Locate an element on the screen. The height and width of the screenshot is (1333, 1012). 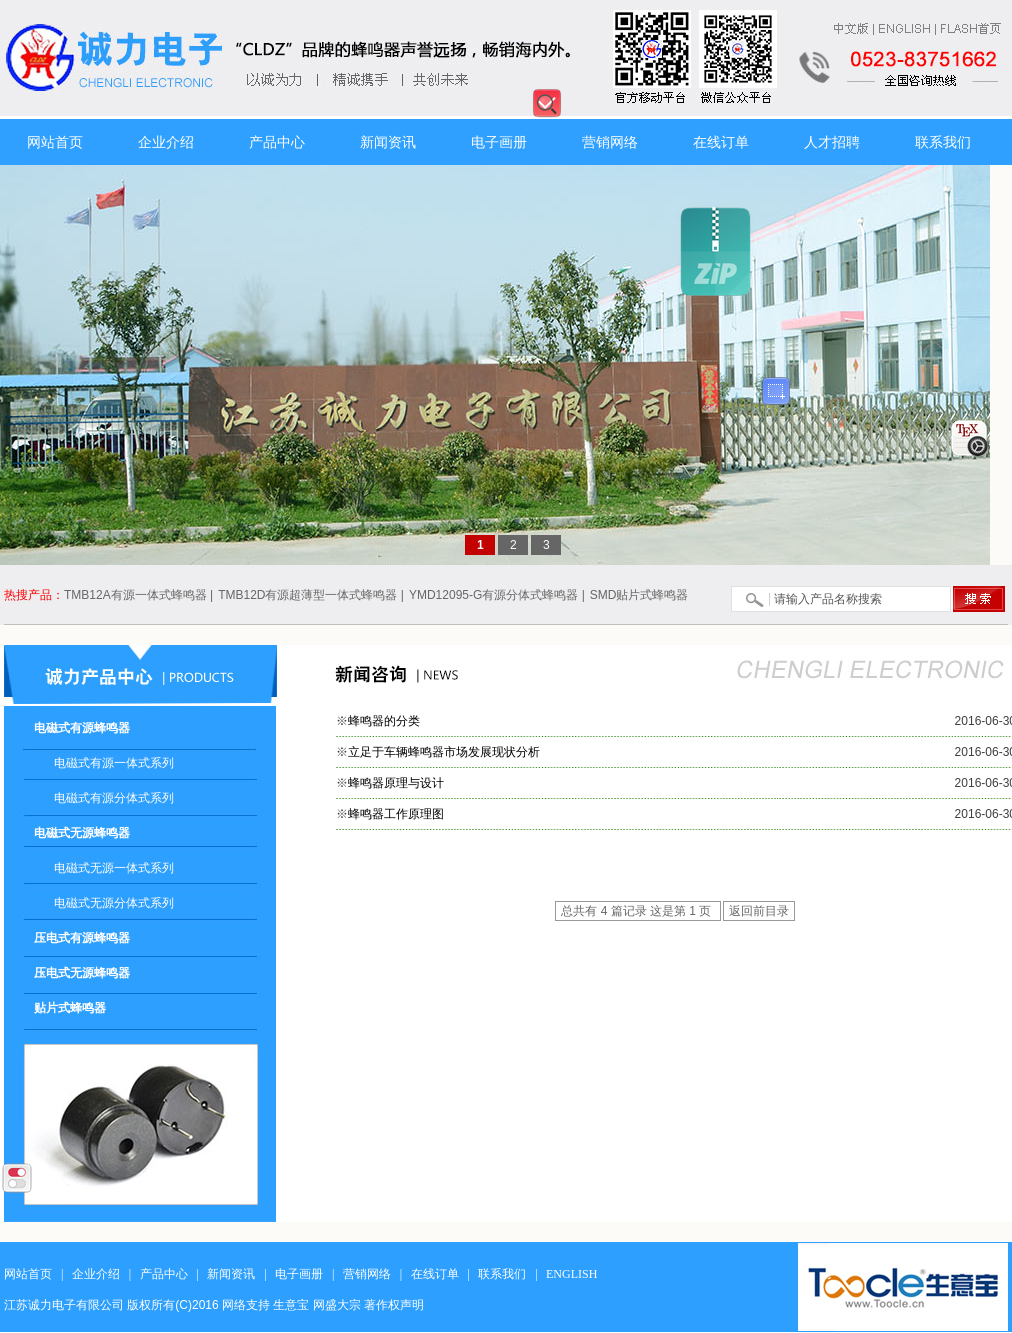
open gnome tweaks to customize system settings is located at coordinates (17, 1178).